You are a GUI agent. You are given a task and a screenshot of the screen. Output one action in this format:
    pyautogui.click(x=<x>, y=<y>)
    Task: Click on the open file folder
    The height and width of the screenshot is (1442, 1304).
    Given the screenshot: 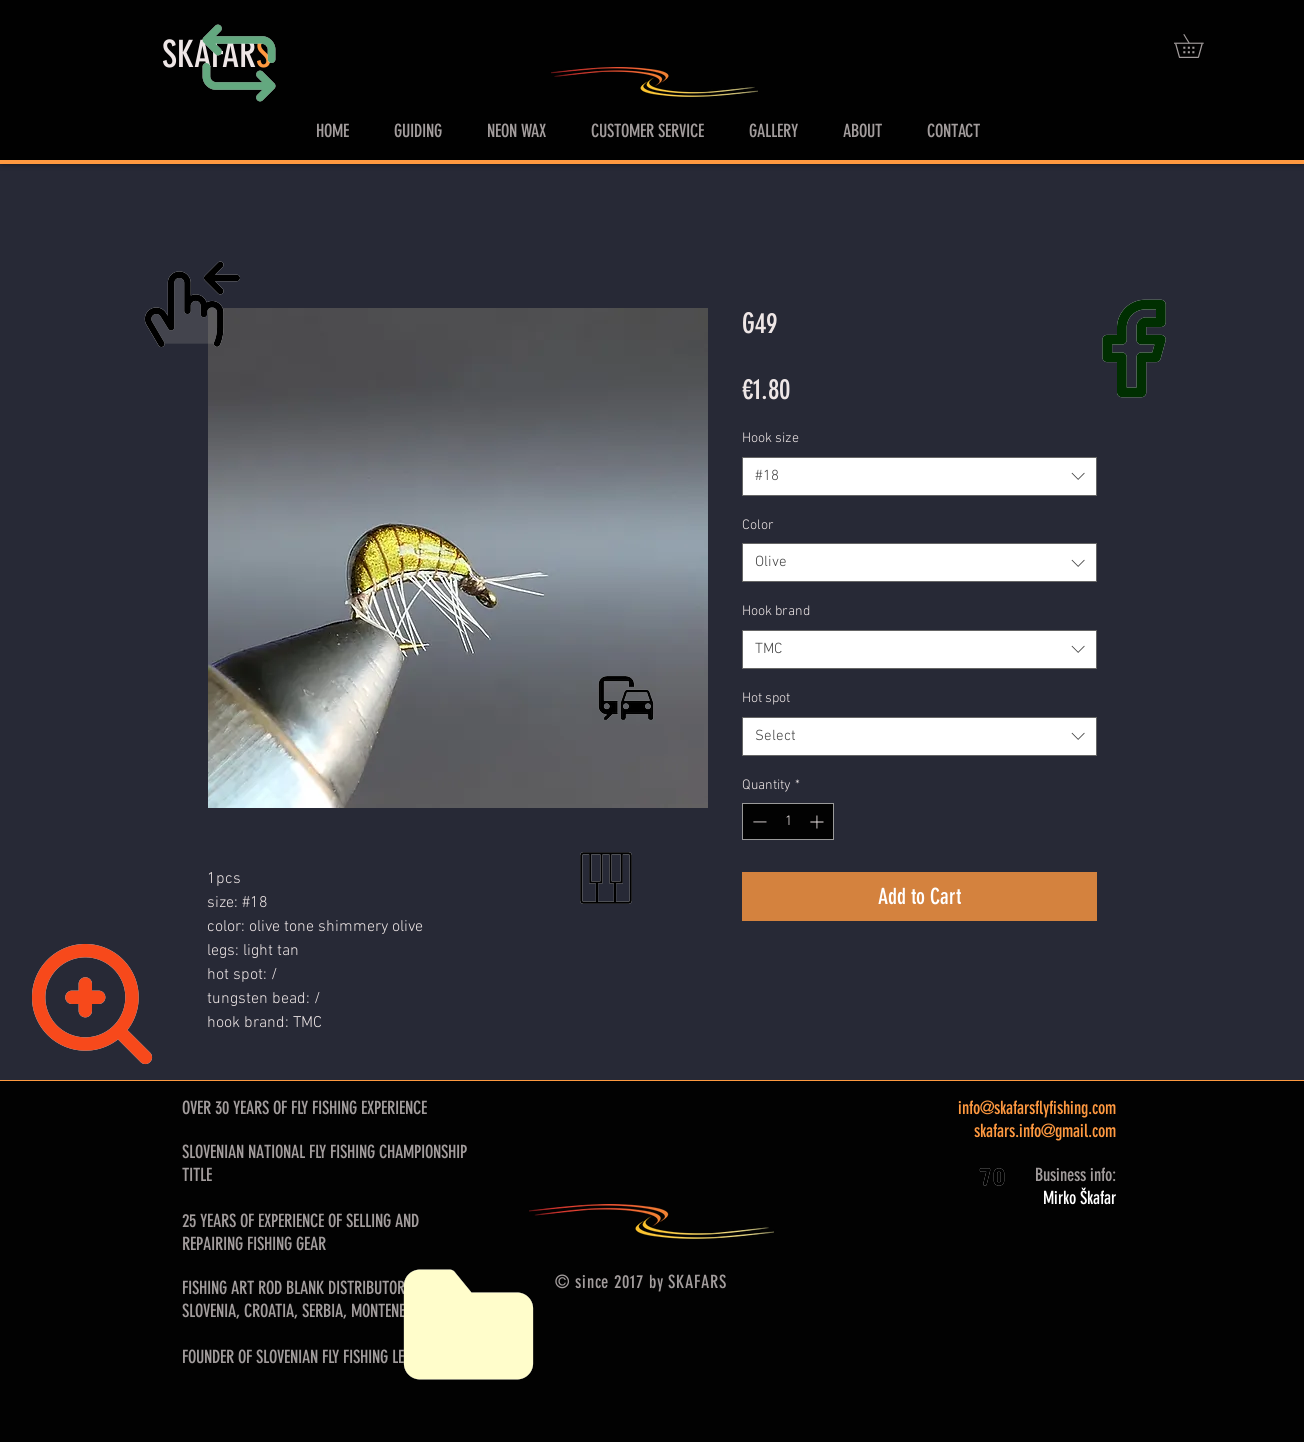 What is the action you would take?
    pyautogui.click(x=468, y=1324)
    